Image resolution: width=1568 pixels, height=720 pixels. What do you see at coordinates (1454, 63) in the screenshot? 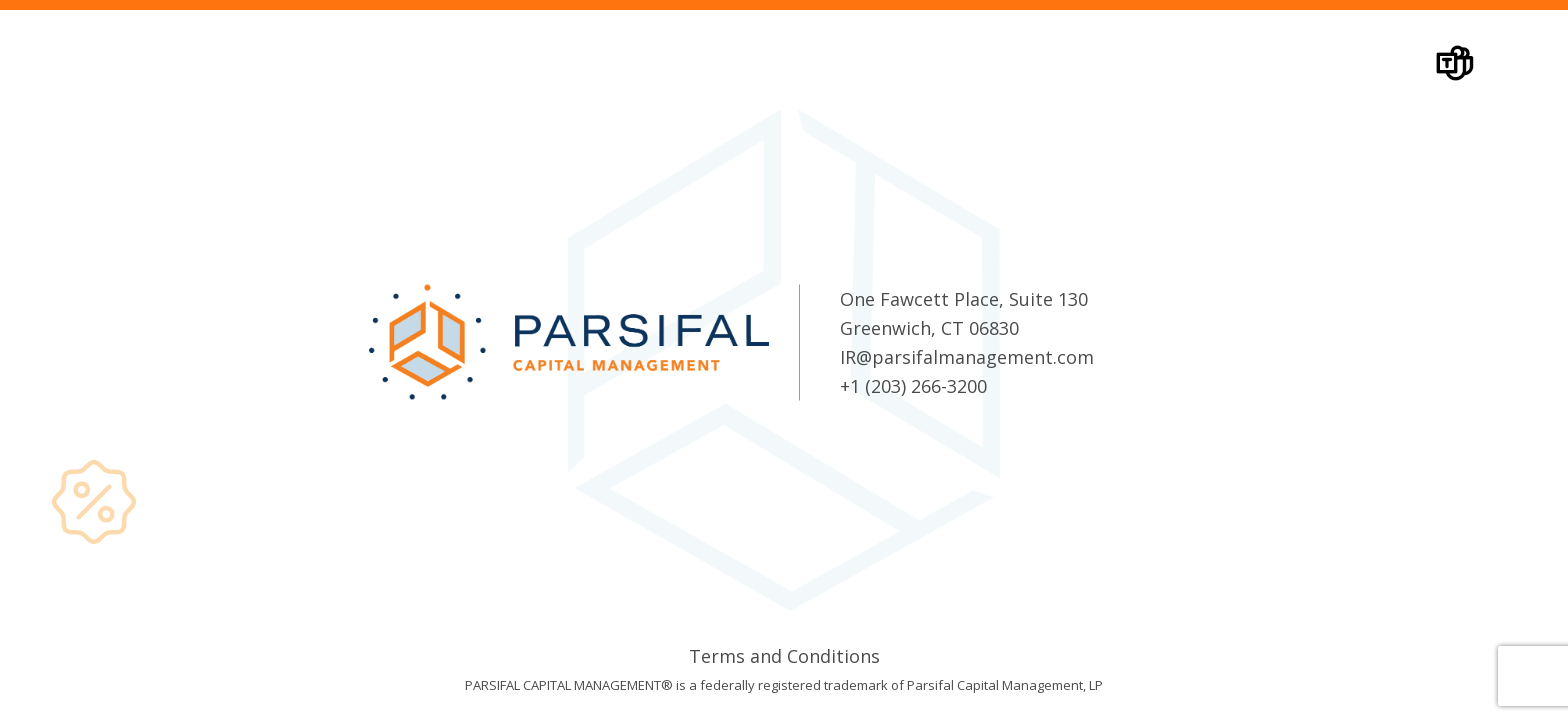
I see `open Microsoft Teams` at bounding box center [1454, 63].